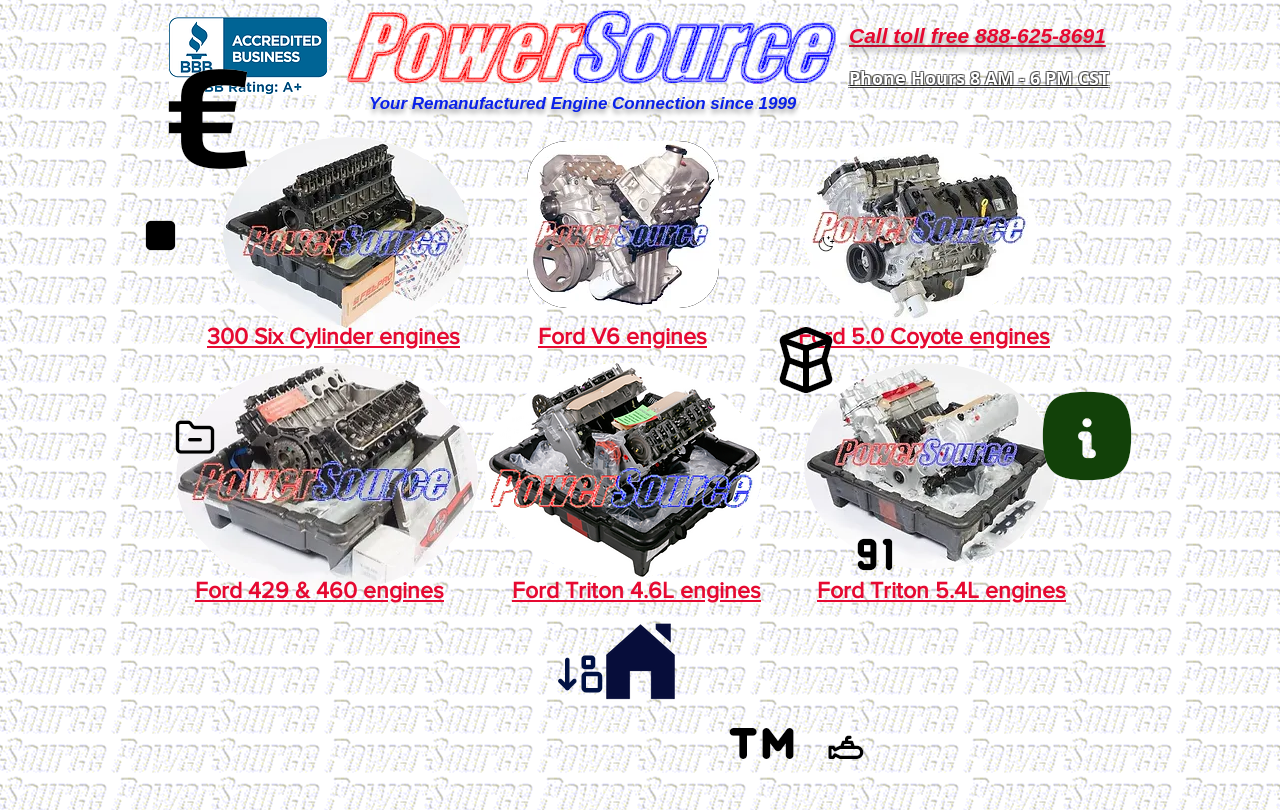  Describe the element at coordinates (160, 235) in the screenshot. I see `crop image to square aspect ratio` at that location.